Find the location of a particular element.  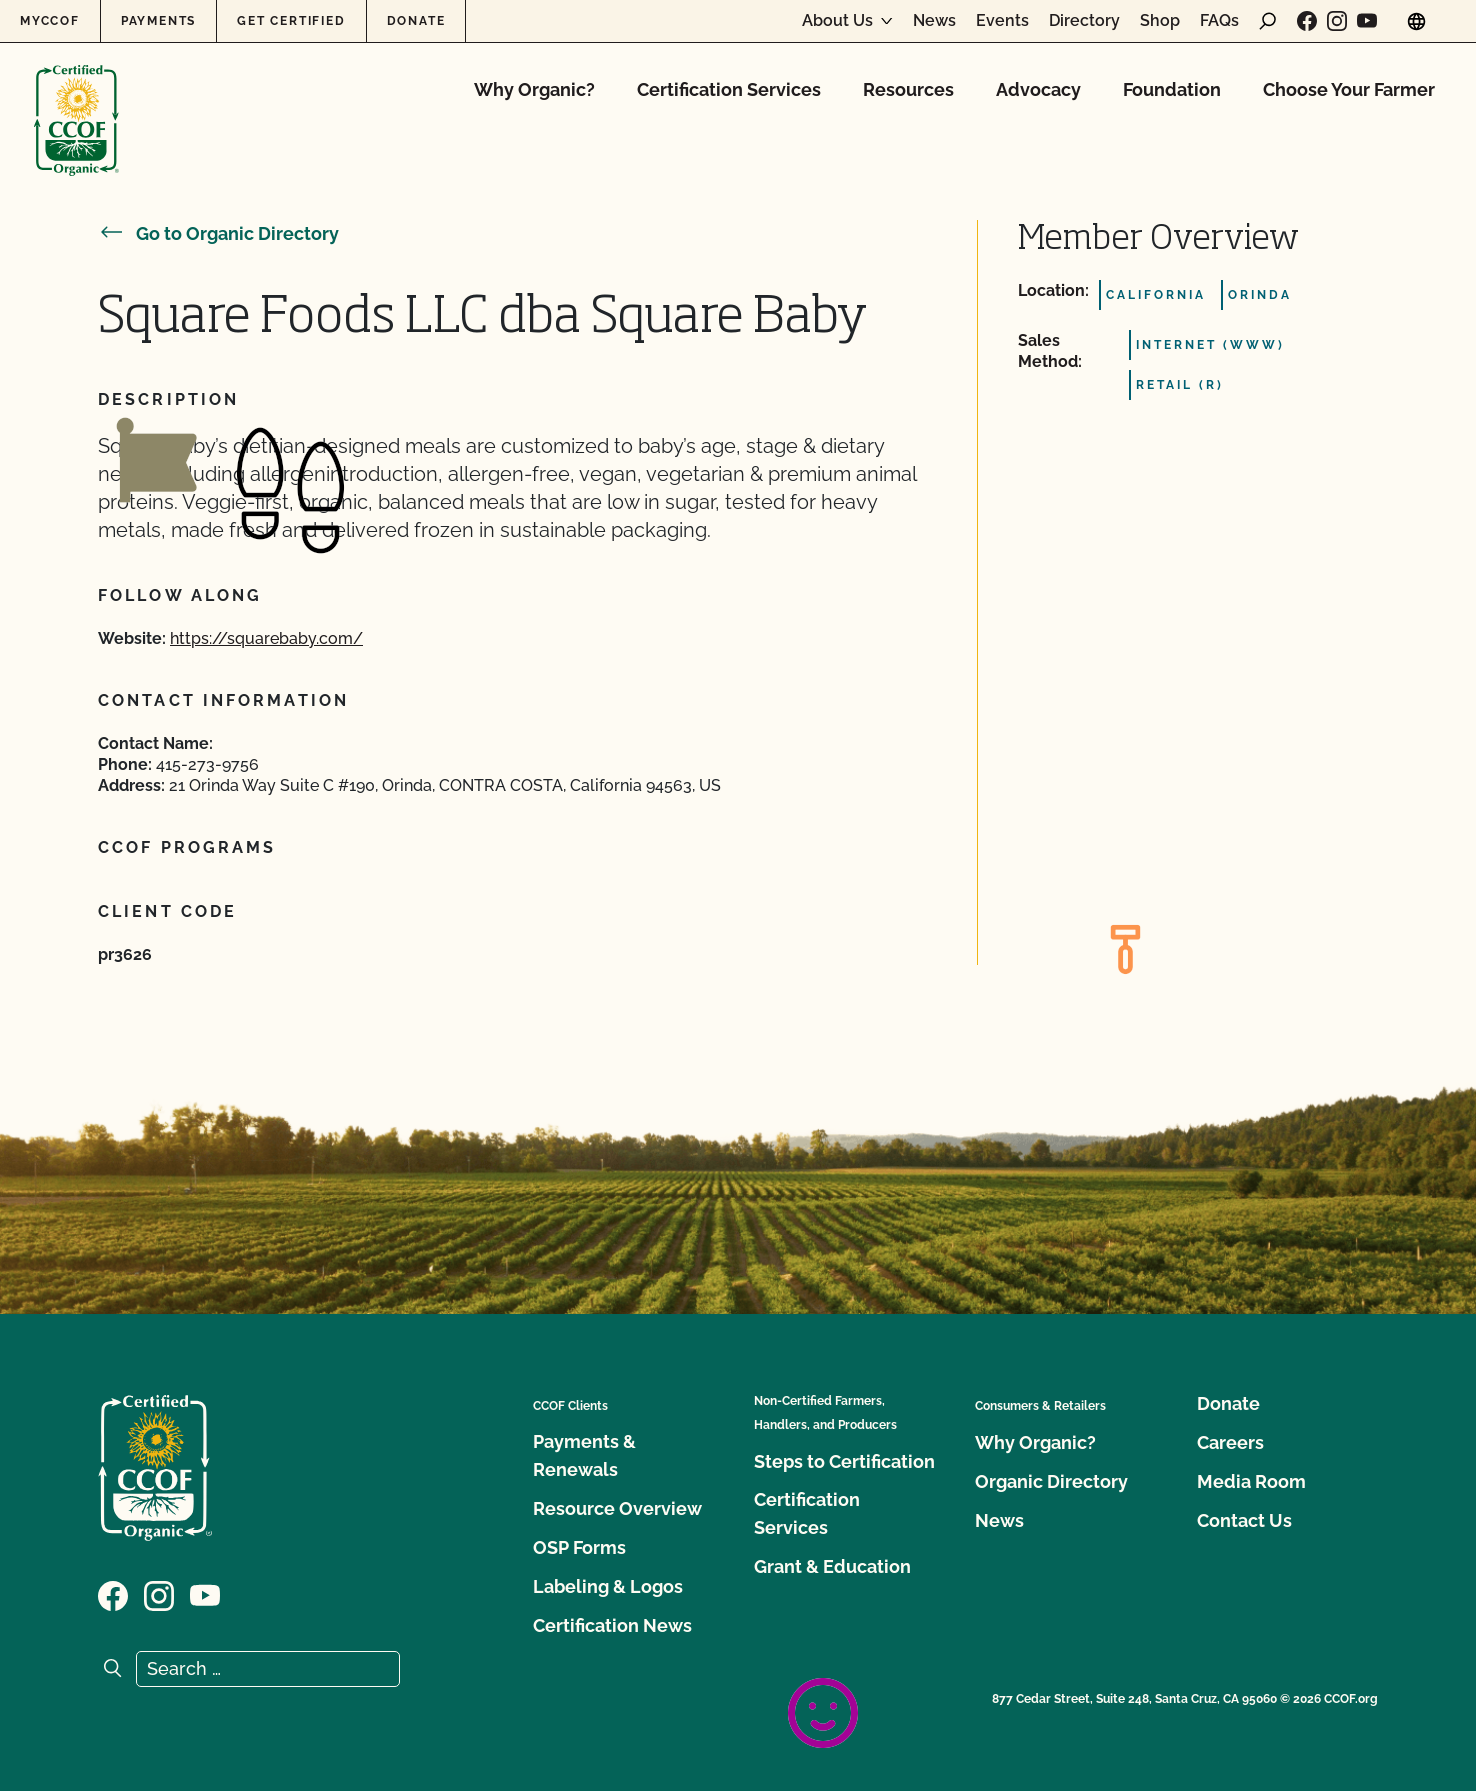

add a reaction or emoji is located at coordinates (823, 1713).